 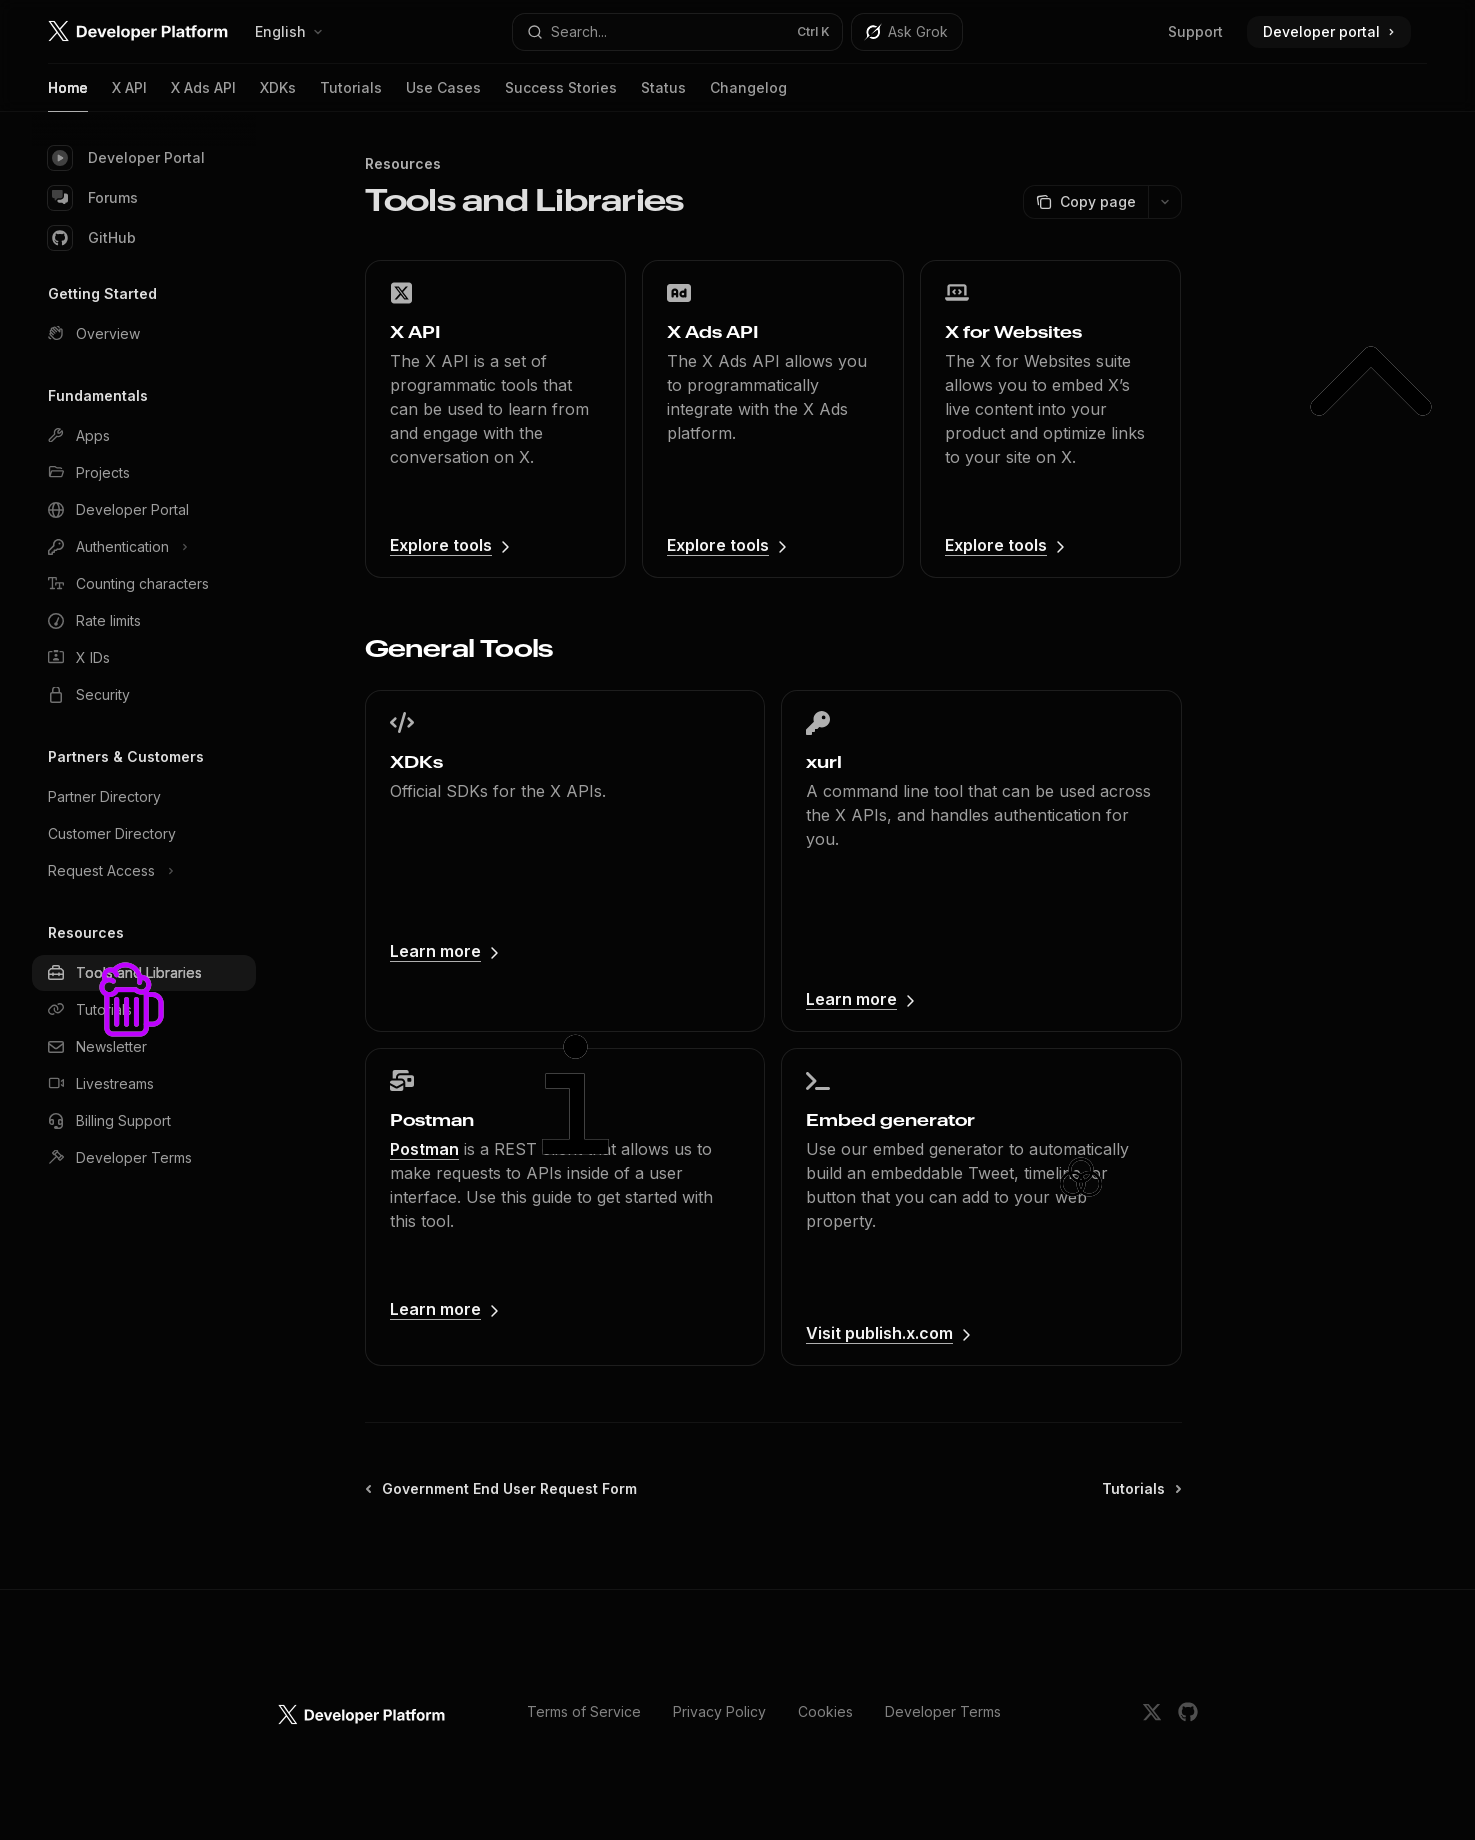 I want to click on browse nearby bars or breweries, so click(x=131, y=999).